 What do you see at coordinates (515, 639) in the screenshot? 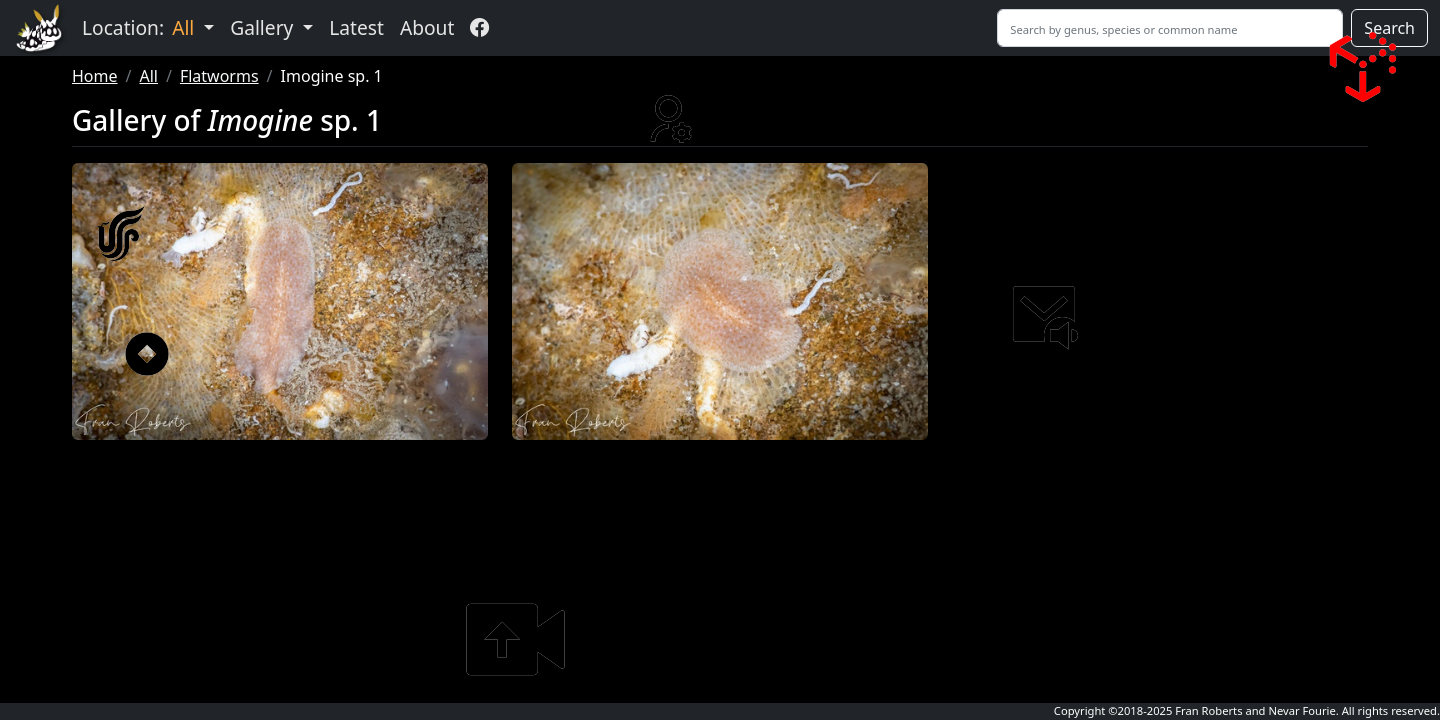
I see `upload a video file` at bounding box center [515, 639].